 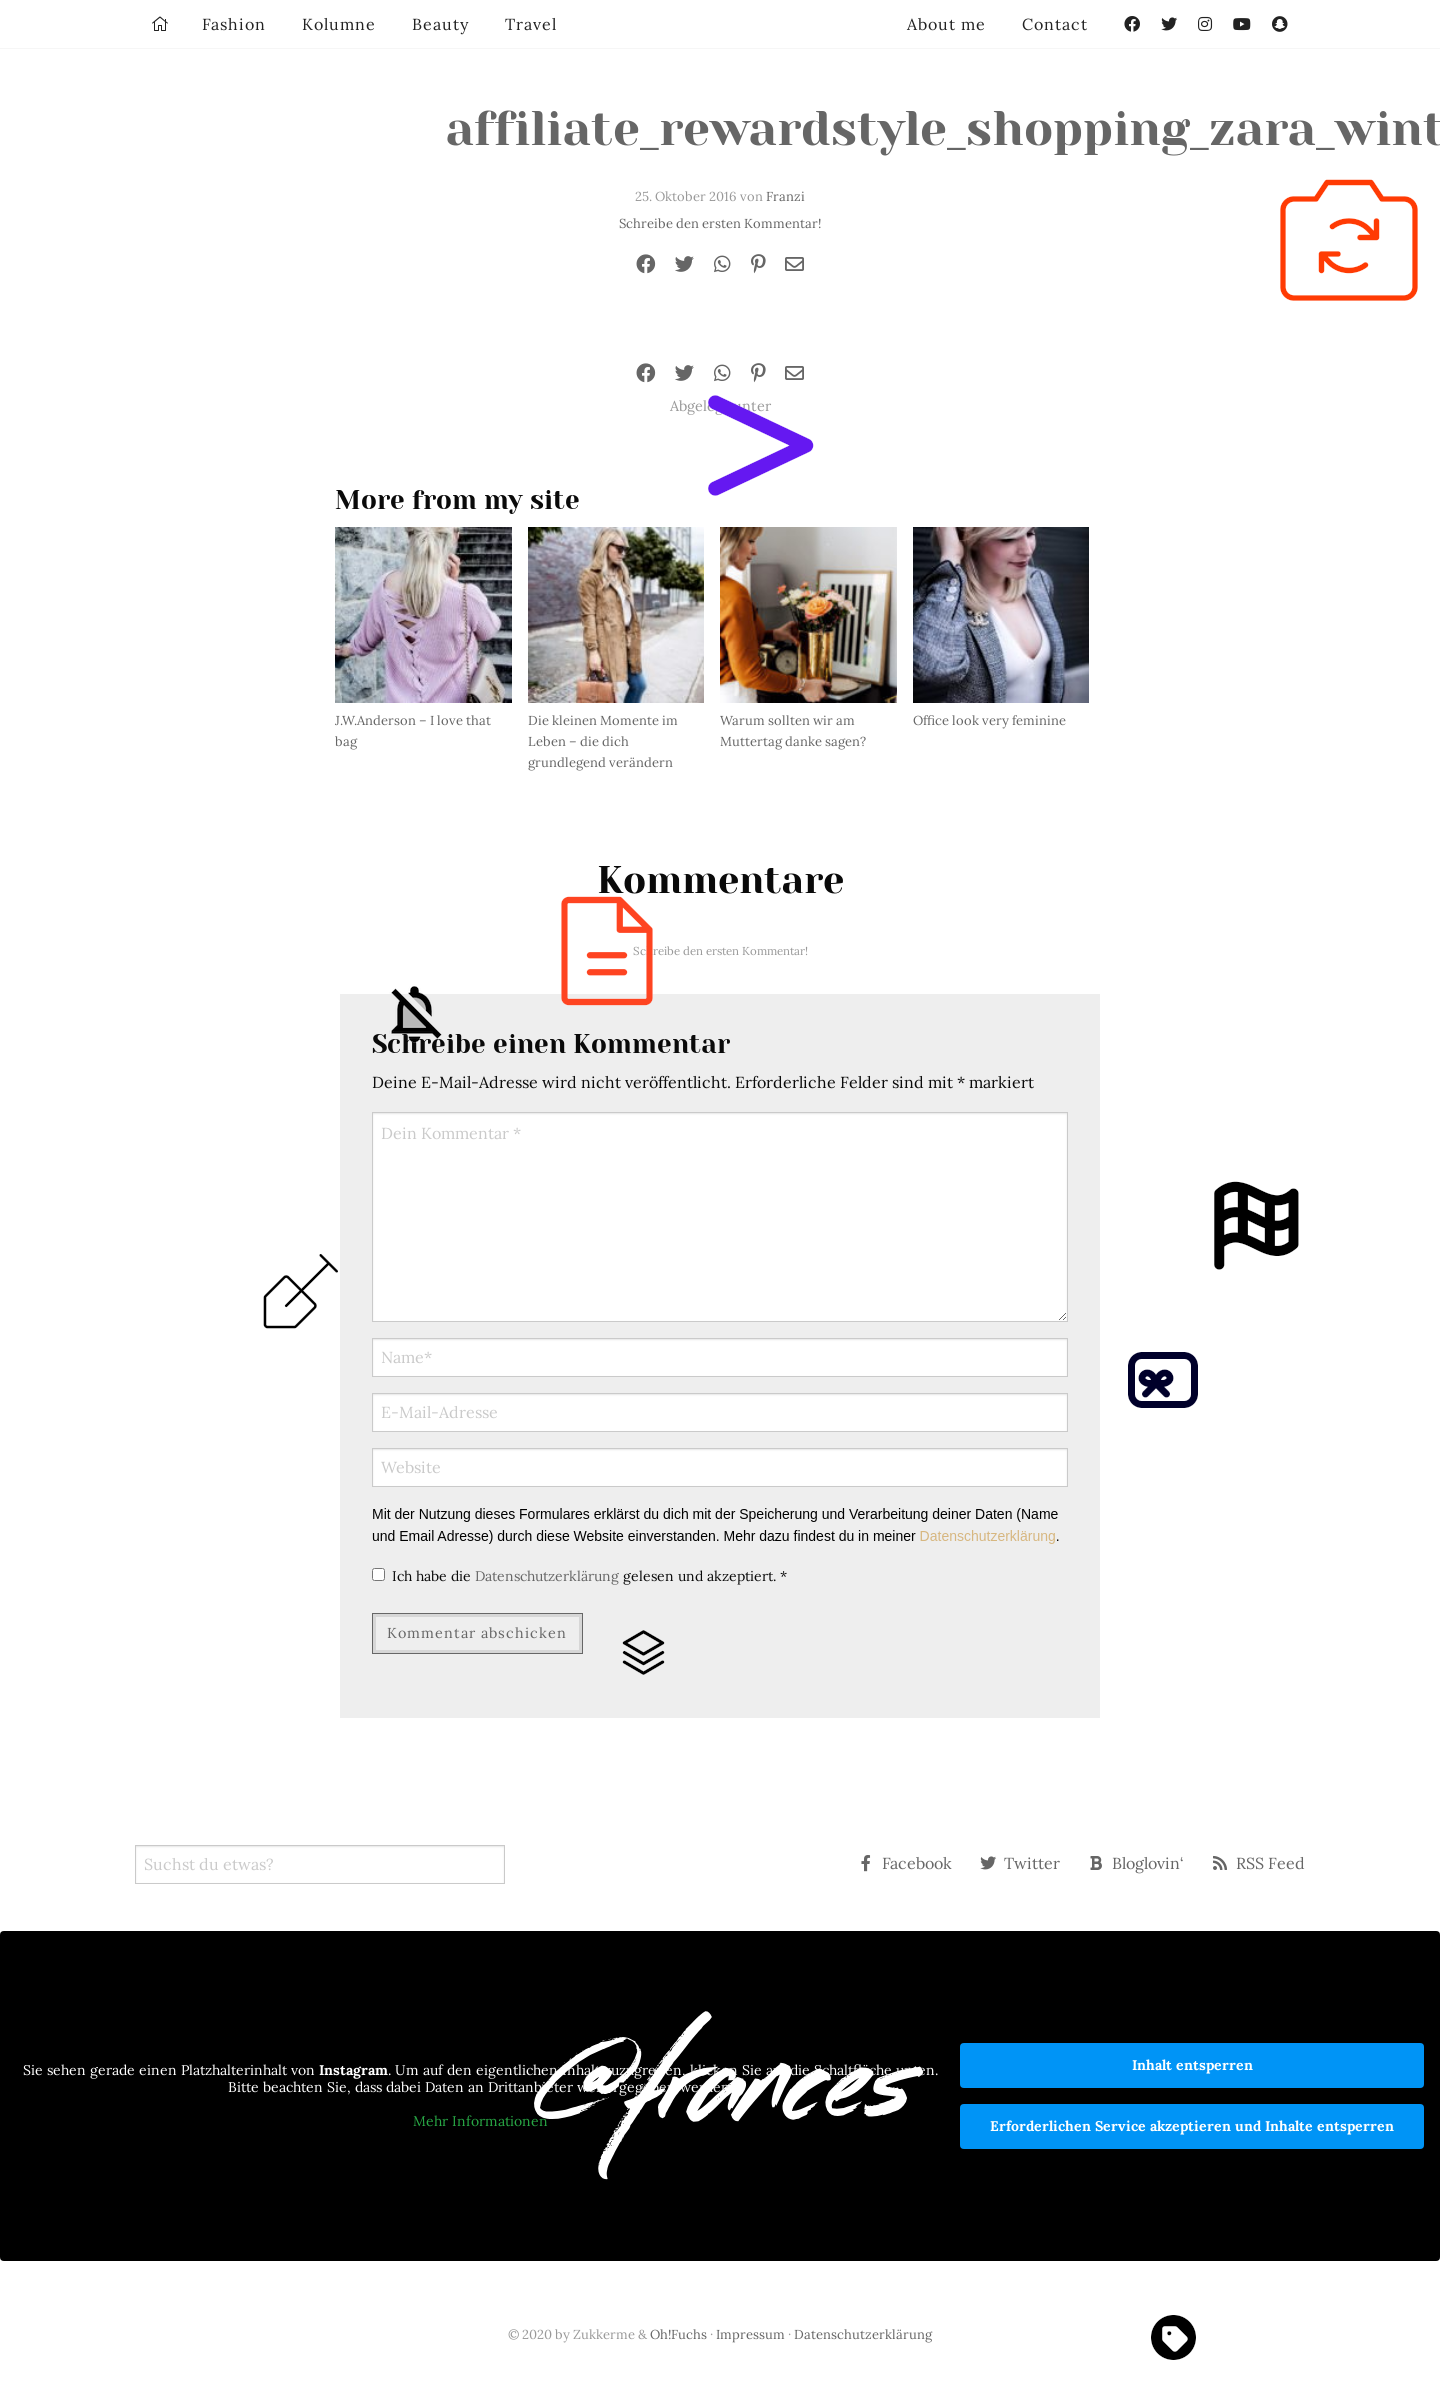 What do you see at coordinates (1253, 1224) in the screenshot?
I see `indicates a finish line or goal completion` at bounding box center [1253, 1224].